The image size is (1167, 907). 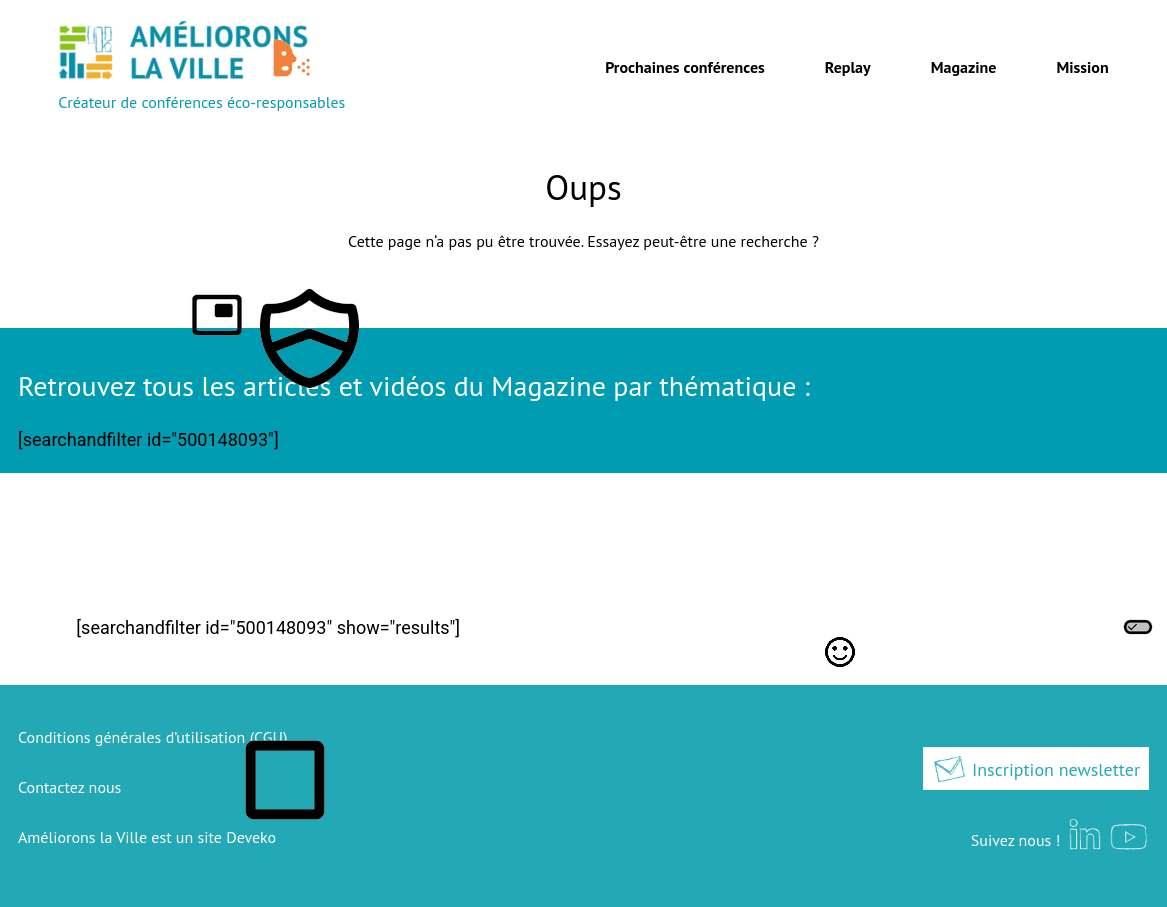 I want to click on edit or modify location attributes, so click(x=1138, y=627).